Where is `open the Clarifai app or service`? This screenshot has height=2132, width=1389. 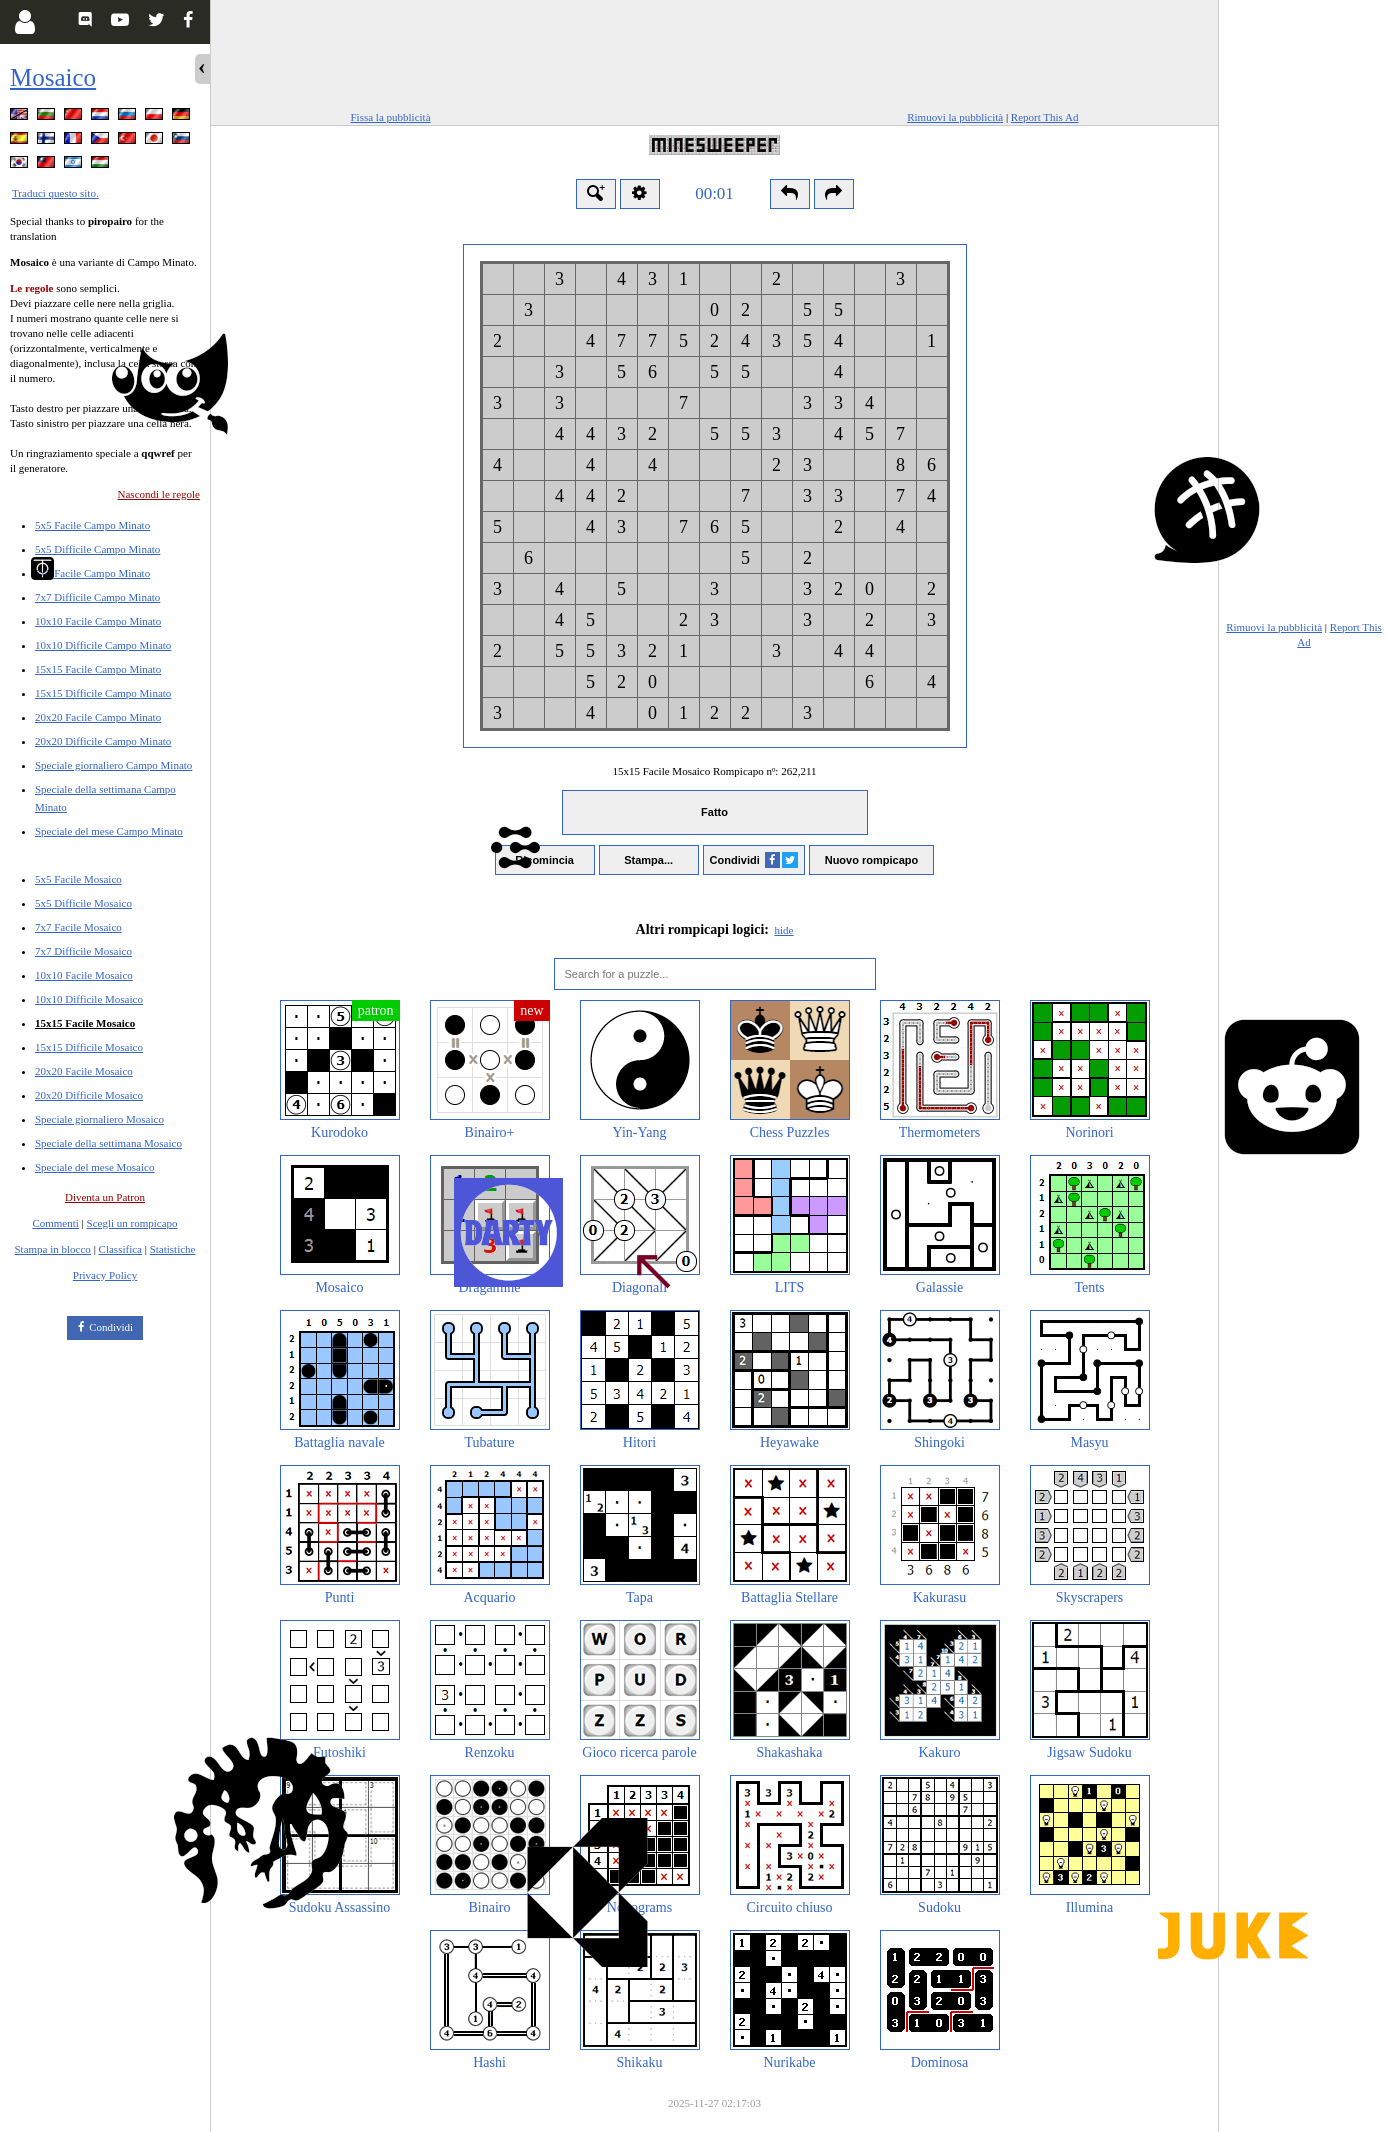 open the Clarifai app or service is located at coordinates (515, 847).